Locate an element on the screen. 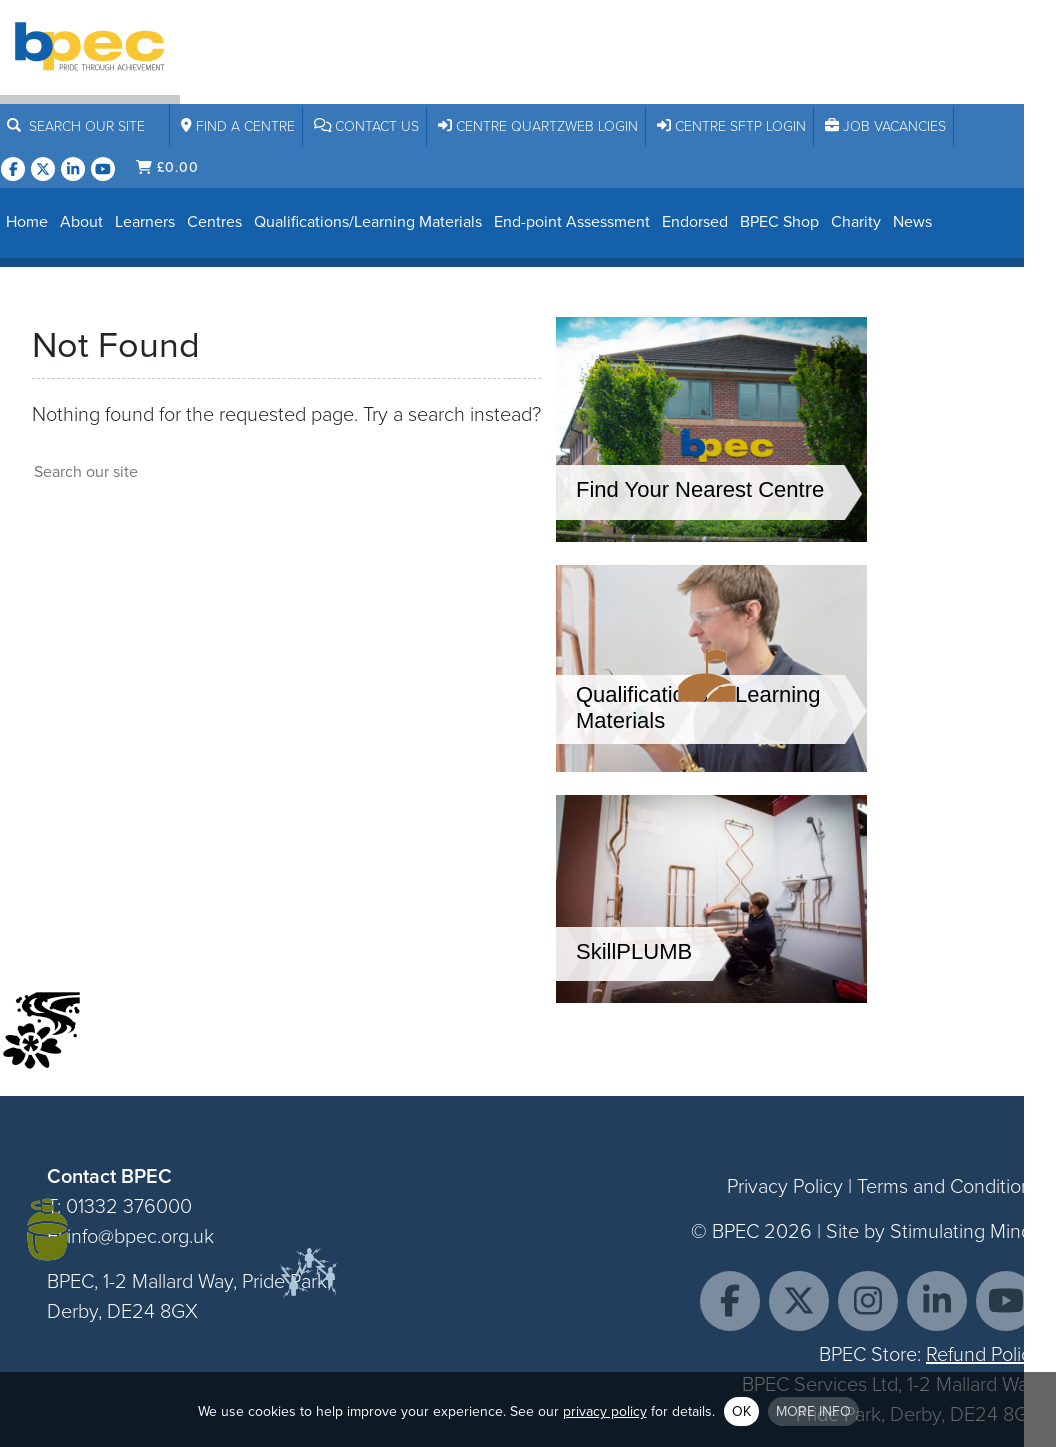  browse fragrance or perfume products is located at coordinates (41, 1030).